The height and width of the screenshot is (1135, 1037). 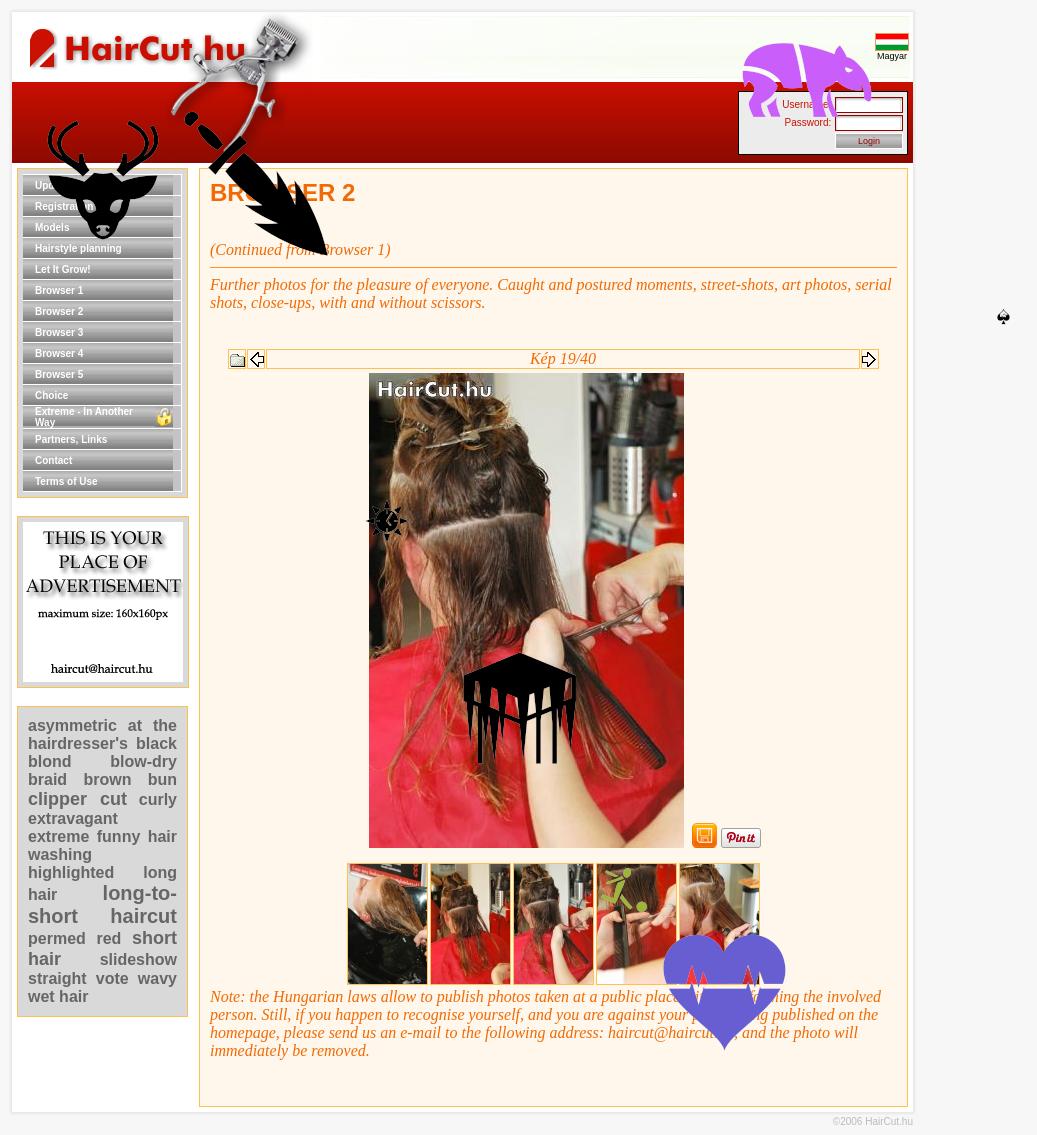 I want to click on access soccer or football games, so click(x=624, y=890).